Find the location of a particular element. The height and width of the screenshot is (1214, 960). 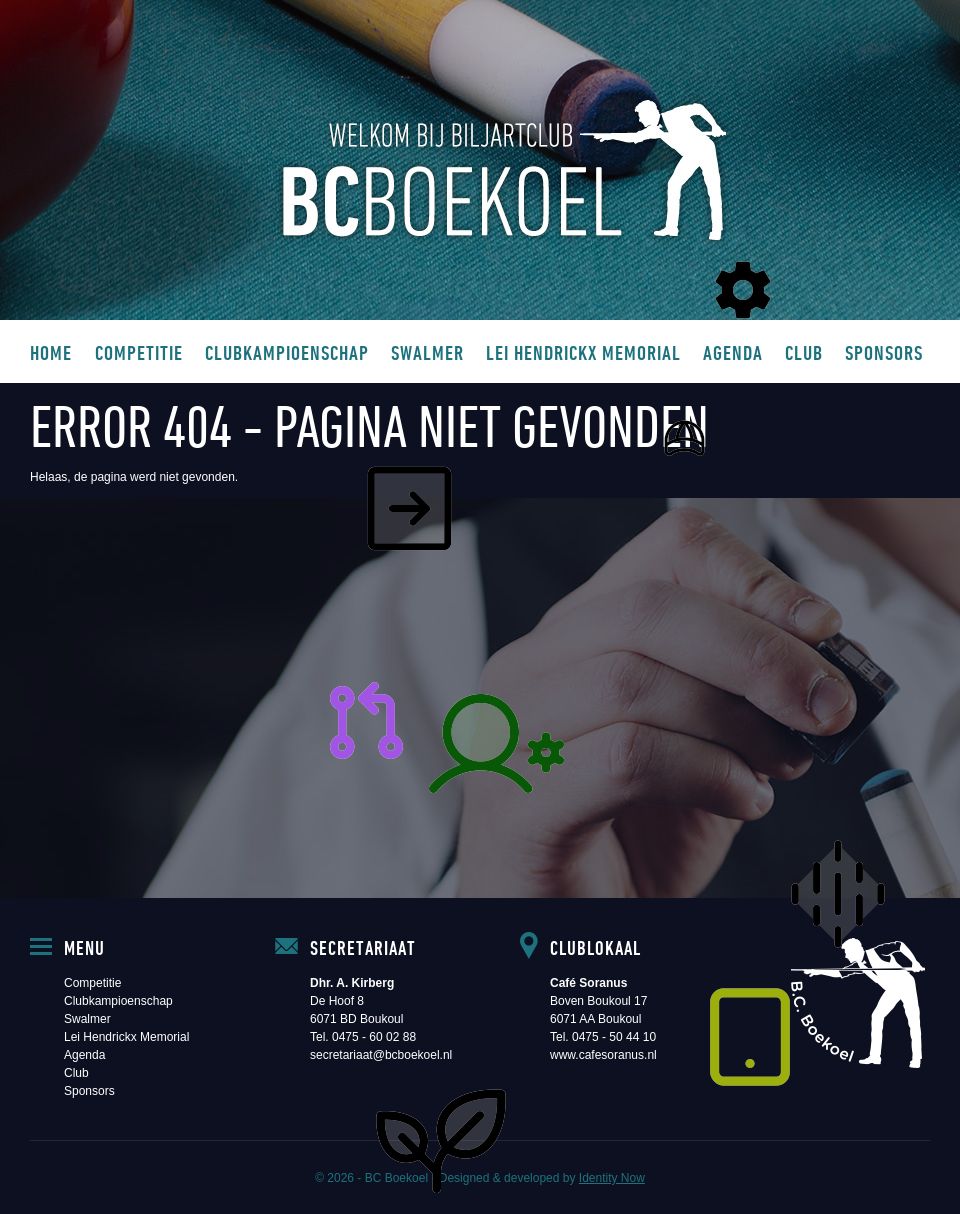

create a new pull request is located at coordinates (366, 722).